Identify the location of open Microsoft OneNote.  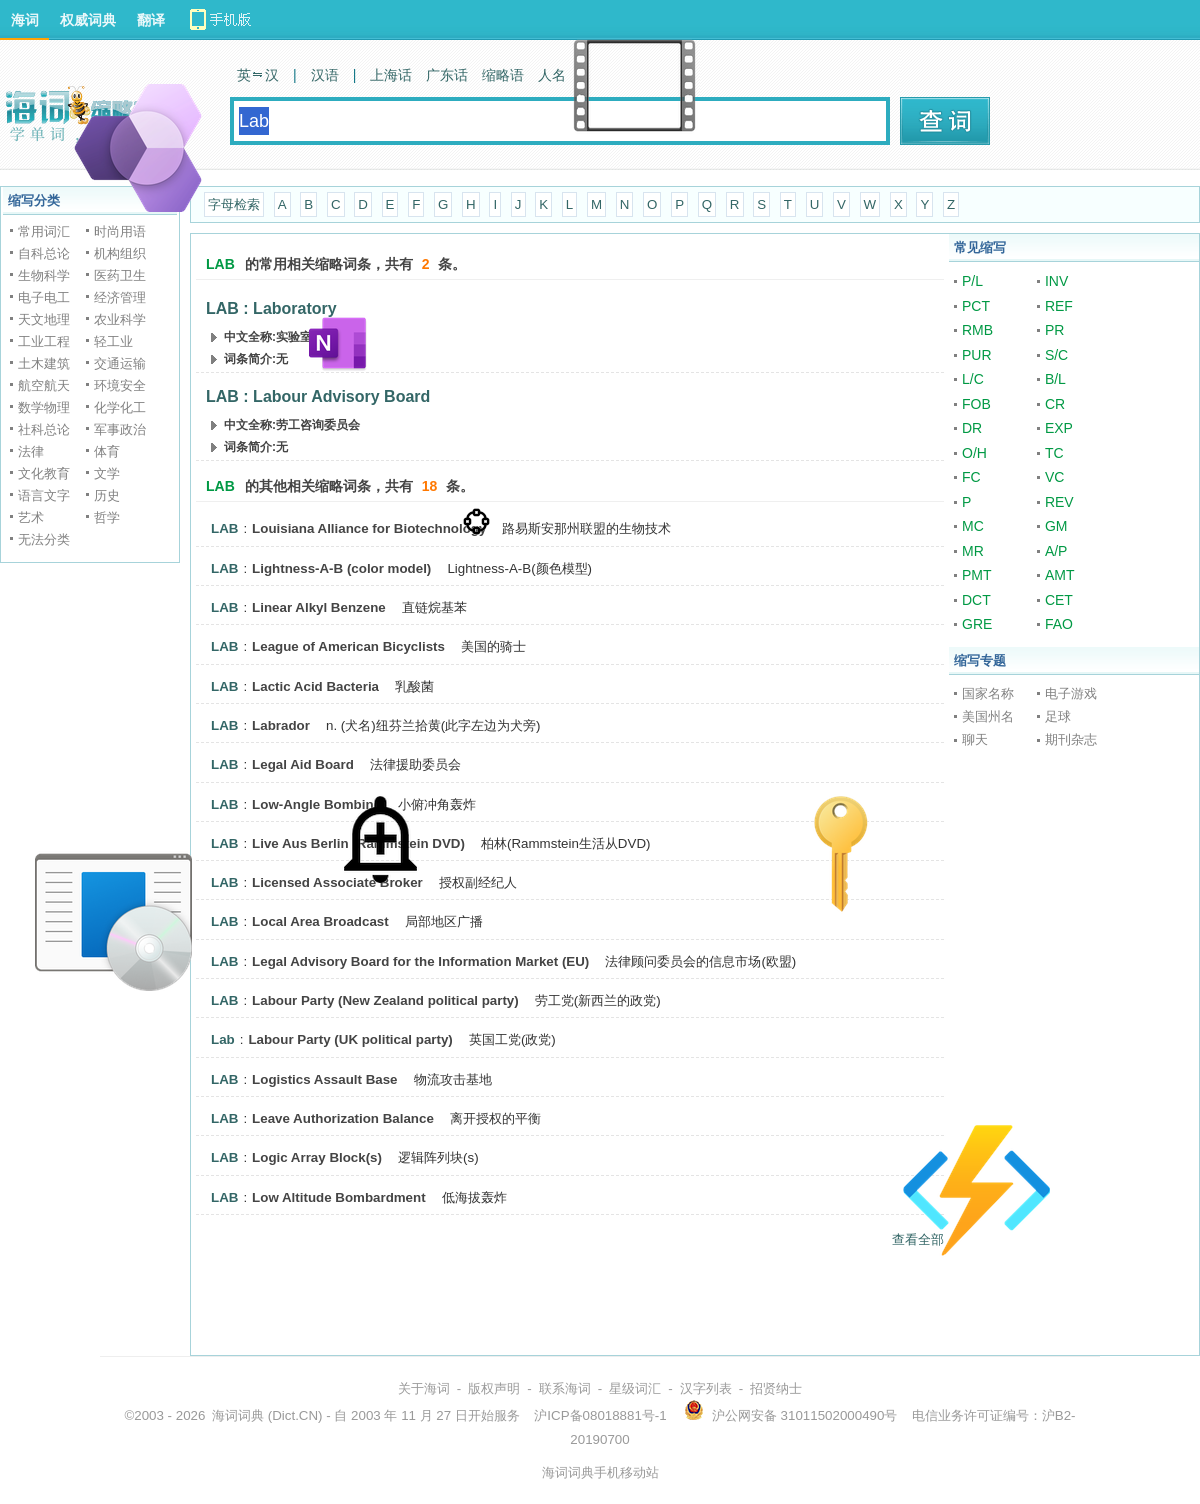
(338, 343).